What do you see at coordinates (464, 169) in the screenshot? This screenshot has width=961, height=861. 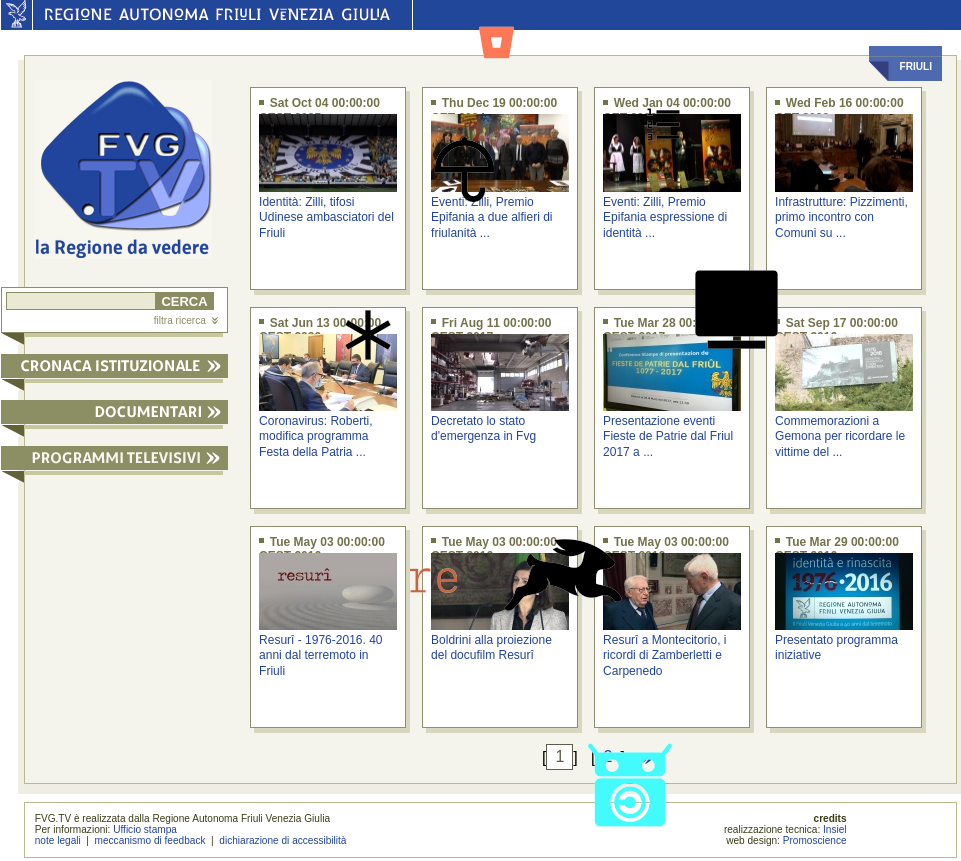 I see `view weather forecast or rain conditions` at bounding box center [464, 169].